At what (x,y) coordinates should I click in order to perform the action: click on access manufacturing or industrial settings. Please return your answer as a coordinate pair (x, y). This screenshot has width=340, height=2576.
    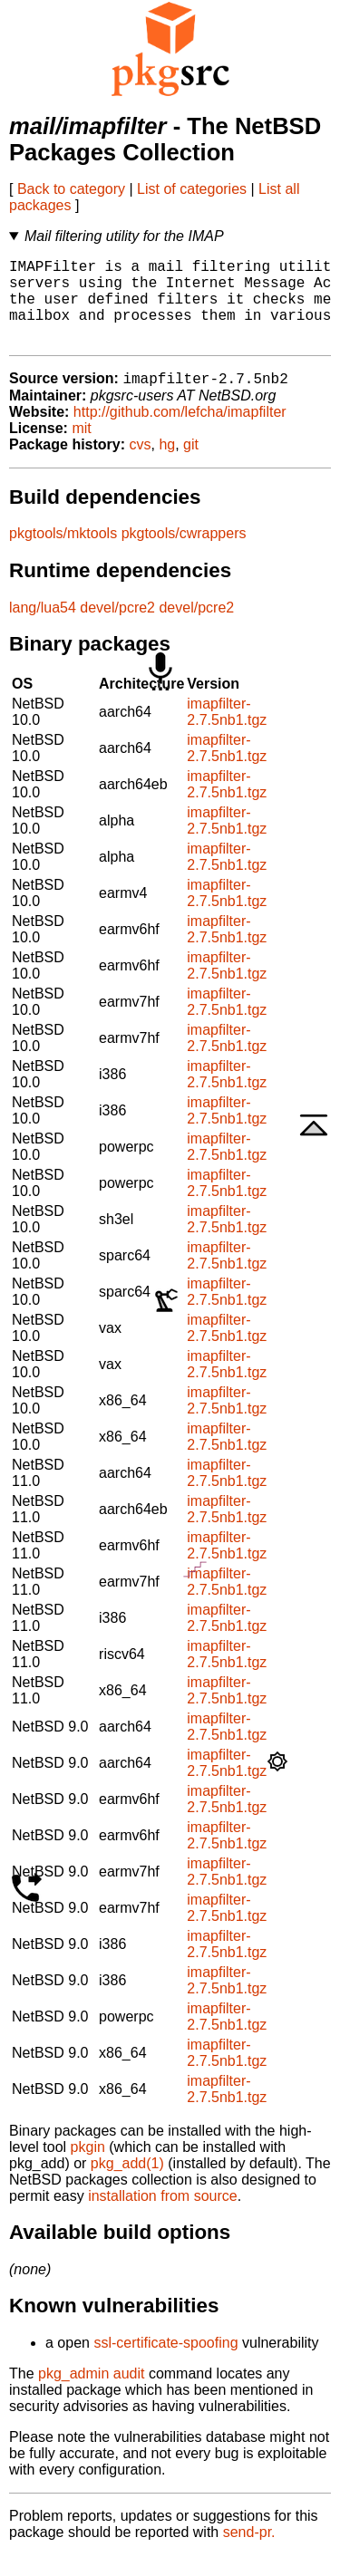
    Looking at the image, I should click on (166, 1300).